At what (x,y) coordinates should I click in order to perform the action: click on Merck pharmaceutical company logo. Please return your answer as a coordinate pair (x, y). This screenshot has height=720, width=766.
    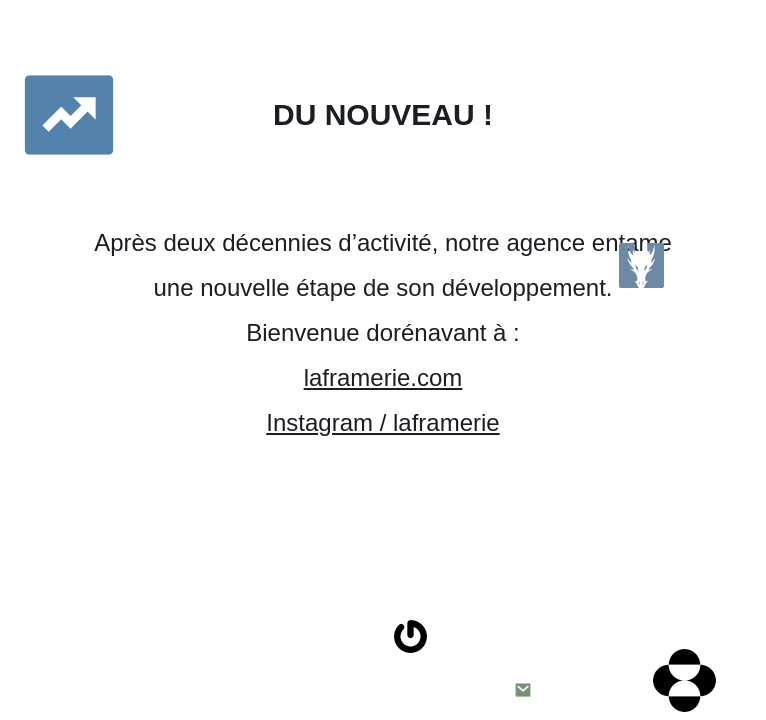
    Looking at the image, I should click on (684, 680).